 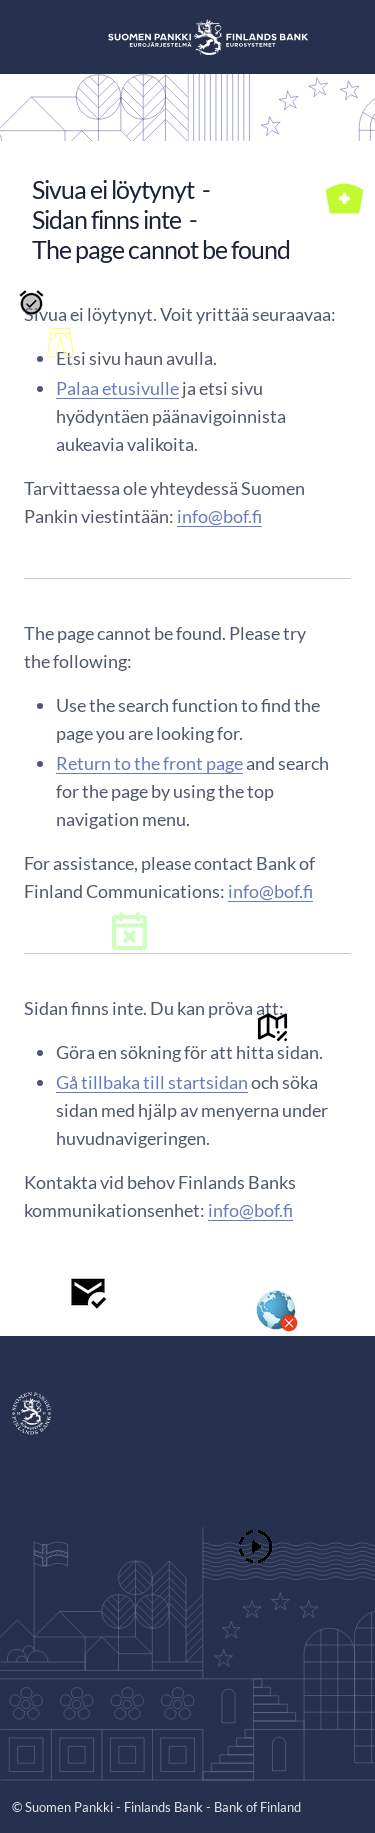 I want to click on mark email as read, so click(x=88, y=1292).